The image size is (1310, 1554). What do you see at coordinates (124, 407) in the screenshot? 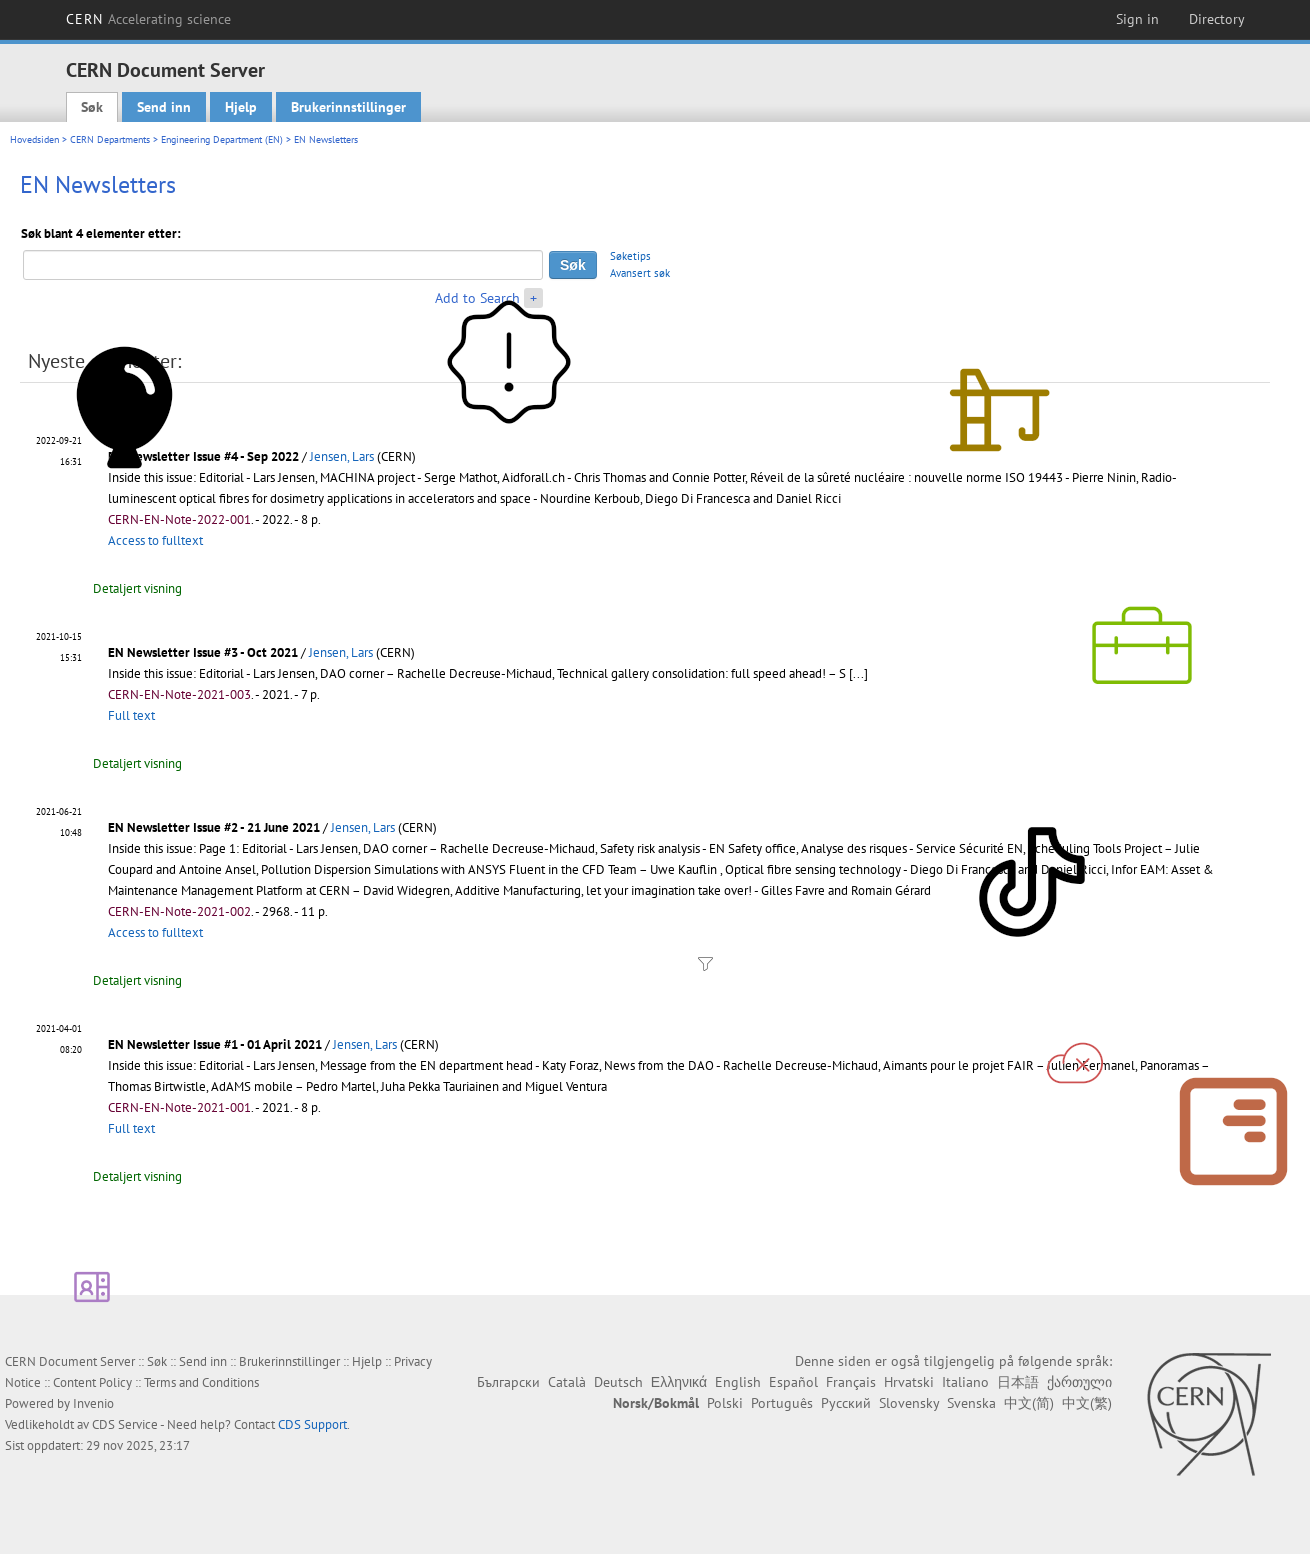
I see `view celebration or birthday events` at bounding box center [124, 407].